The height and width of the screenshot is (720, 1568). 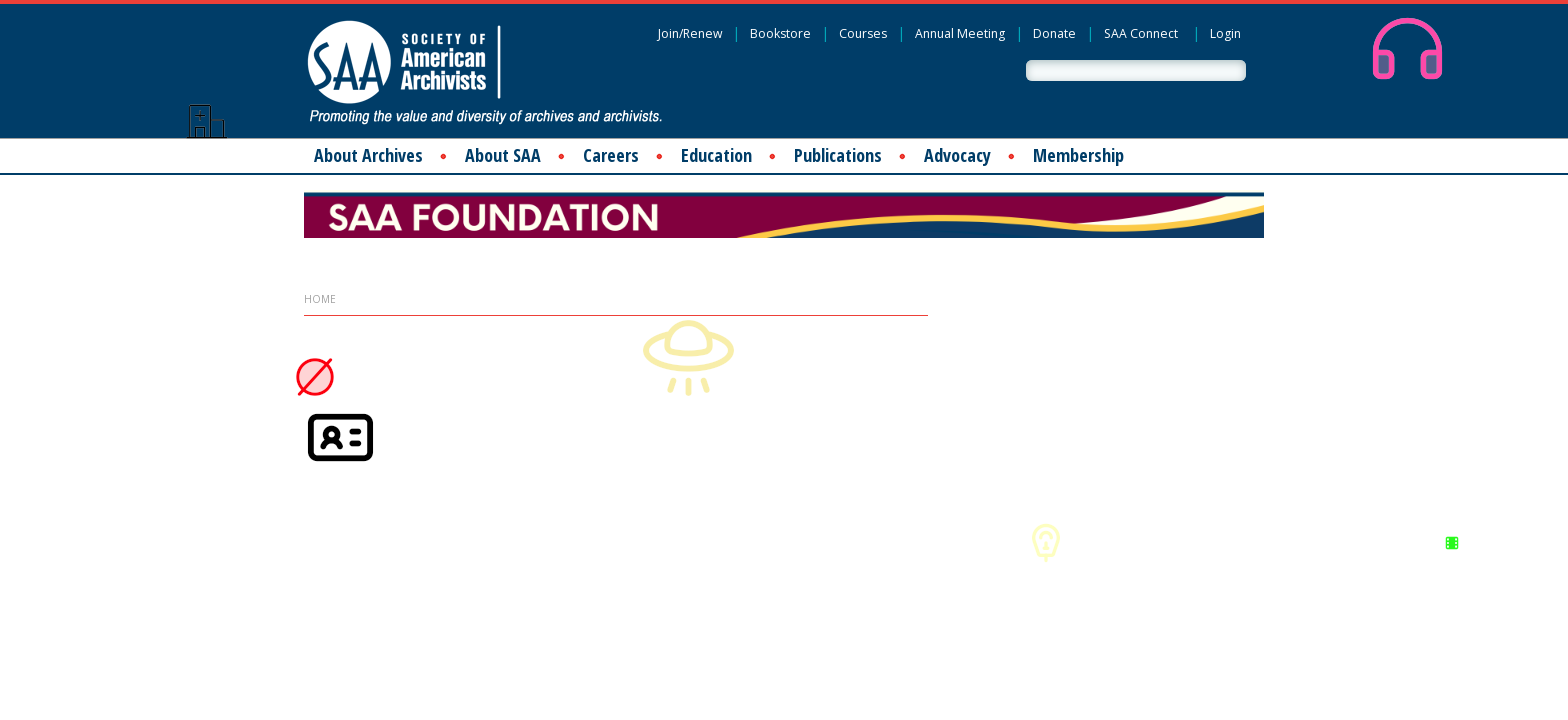 I want to click on access audio or music playback, so click(x=1407, y=52).